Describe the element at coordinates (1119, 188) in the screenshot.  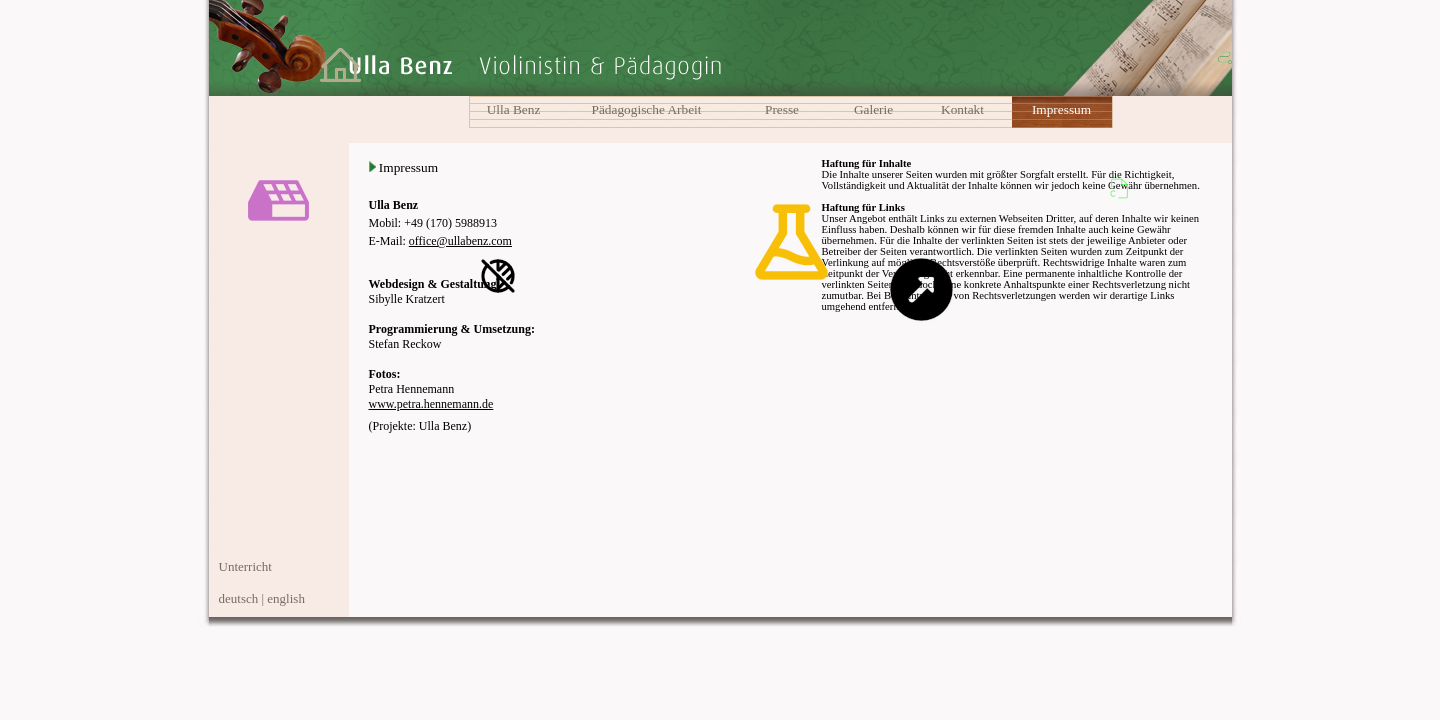
I see `open a C programming language file` at that location.